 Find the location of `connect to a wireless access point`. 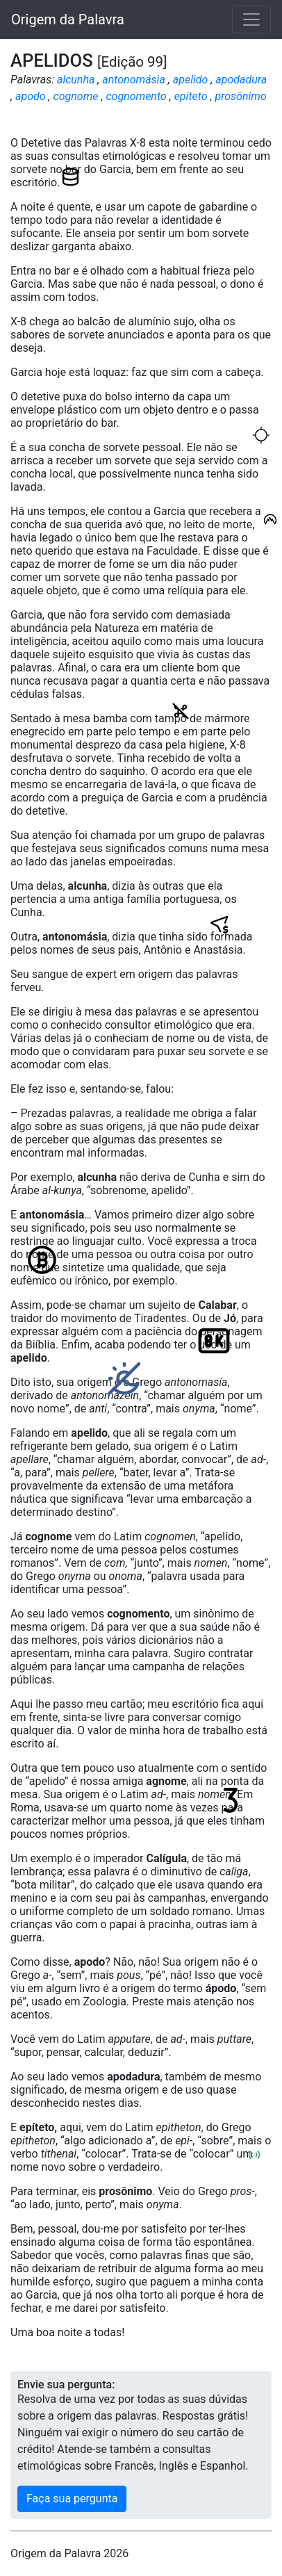

connect to a wireless access point is located at coordinates (254, 2155).